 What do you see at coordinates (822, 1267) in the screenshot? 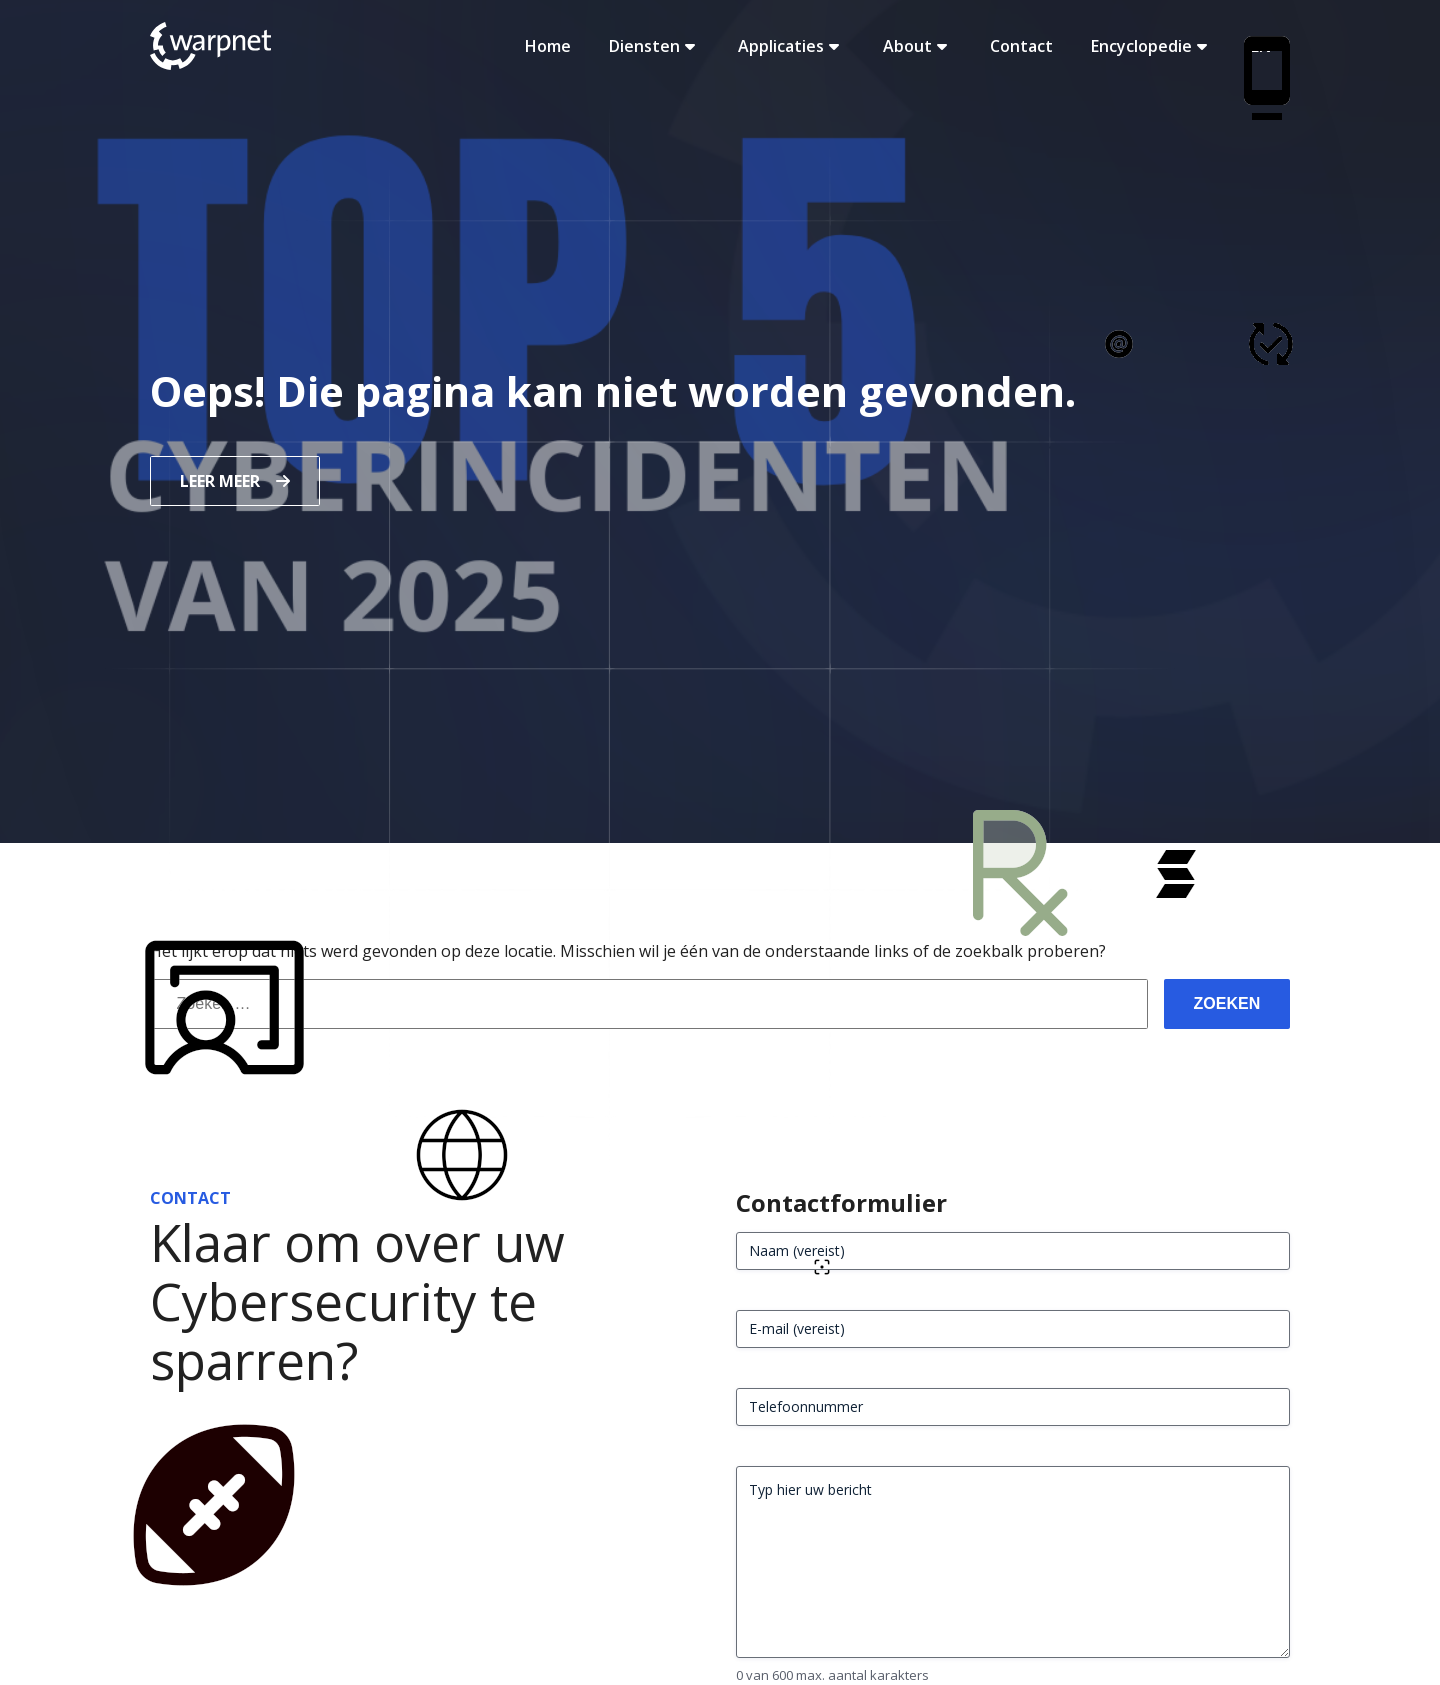
I see `center focus on selected area` at bounding box center [822, 1267].